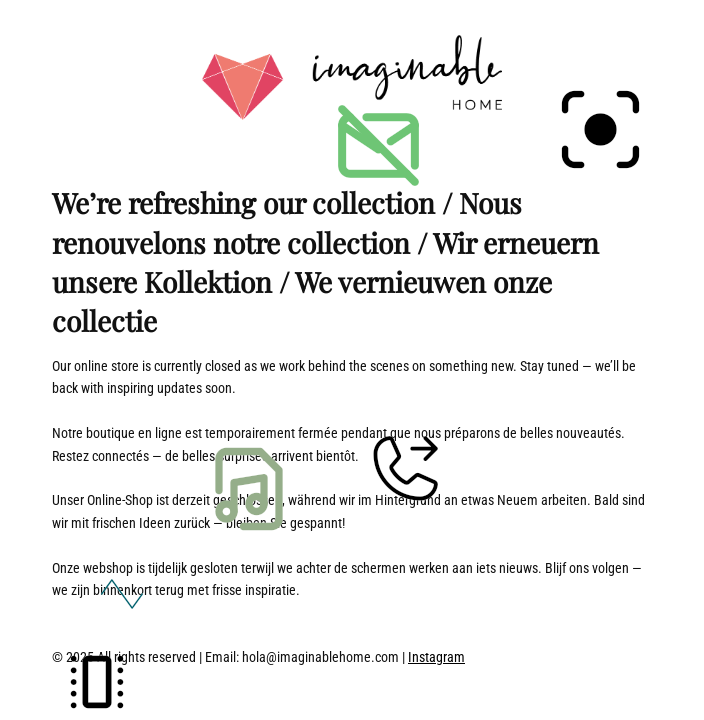  Describe the element at coordinates (600, 129) in the screenshot. I see `activate camera focus or targeting mode` at that location.